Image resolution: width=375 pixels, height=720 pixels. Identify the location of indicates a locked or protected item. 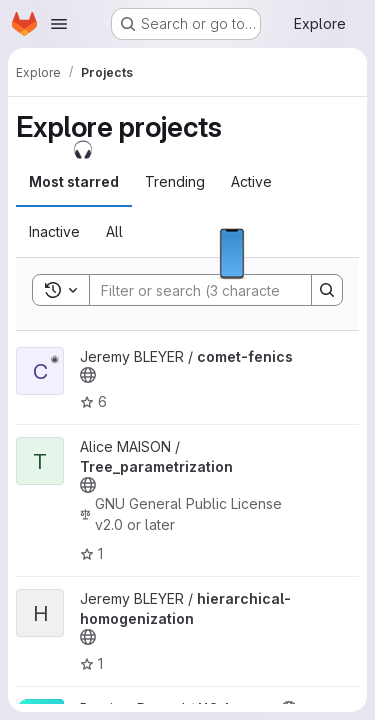
(70, 343).